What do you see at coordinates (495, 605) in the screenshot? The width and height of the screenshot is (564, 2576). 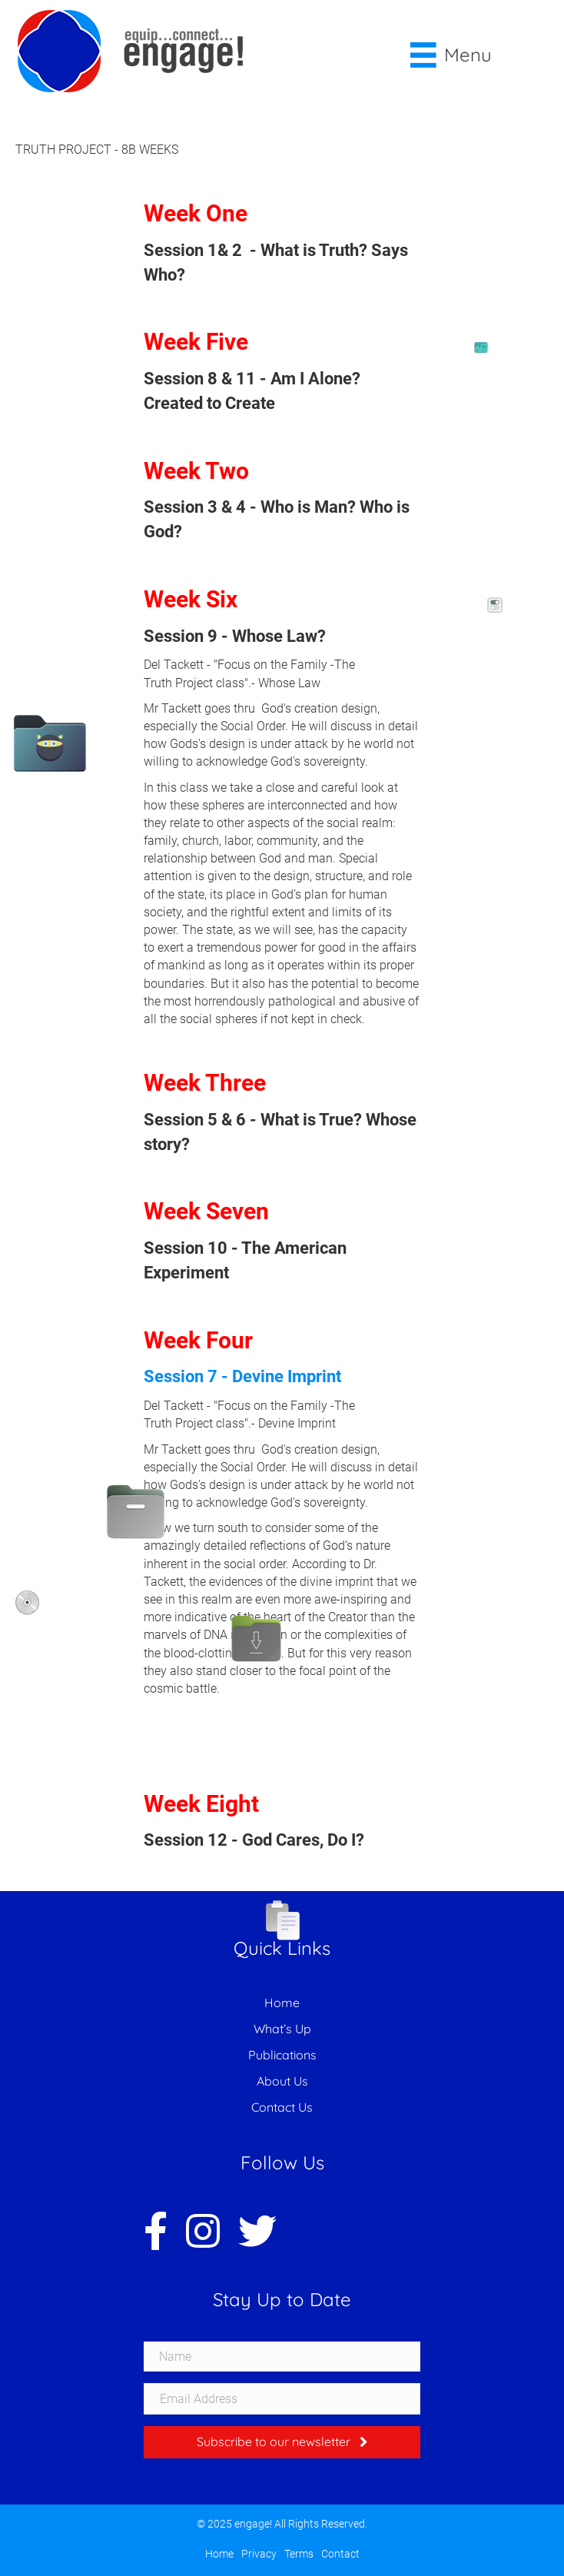 I see `open gnome tweaks to customize desktop settings` at bounding box center [495, 605].